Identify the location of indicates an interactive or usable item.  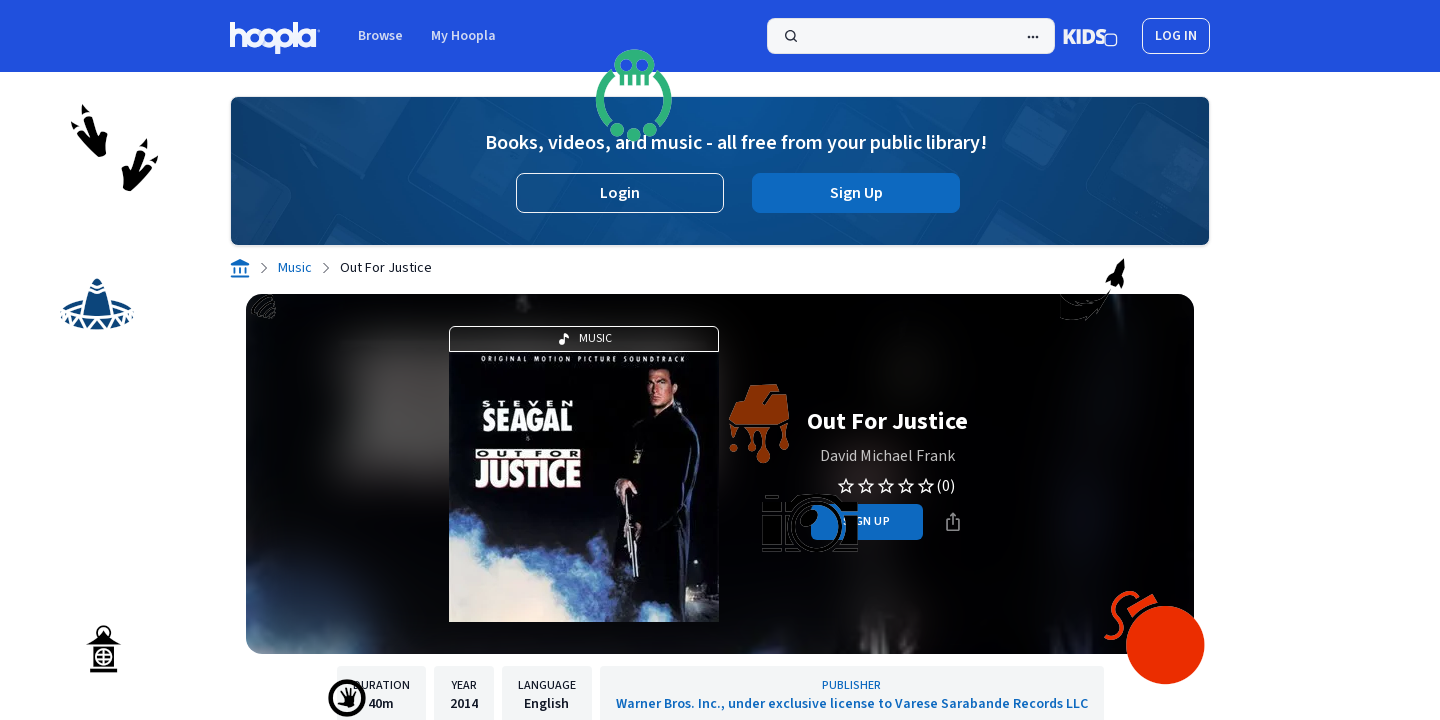
(347, 698).